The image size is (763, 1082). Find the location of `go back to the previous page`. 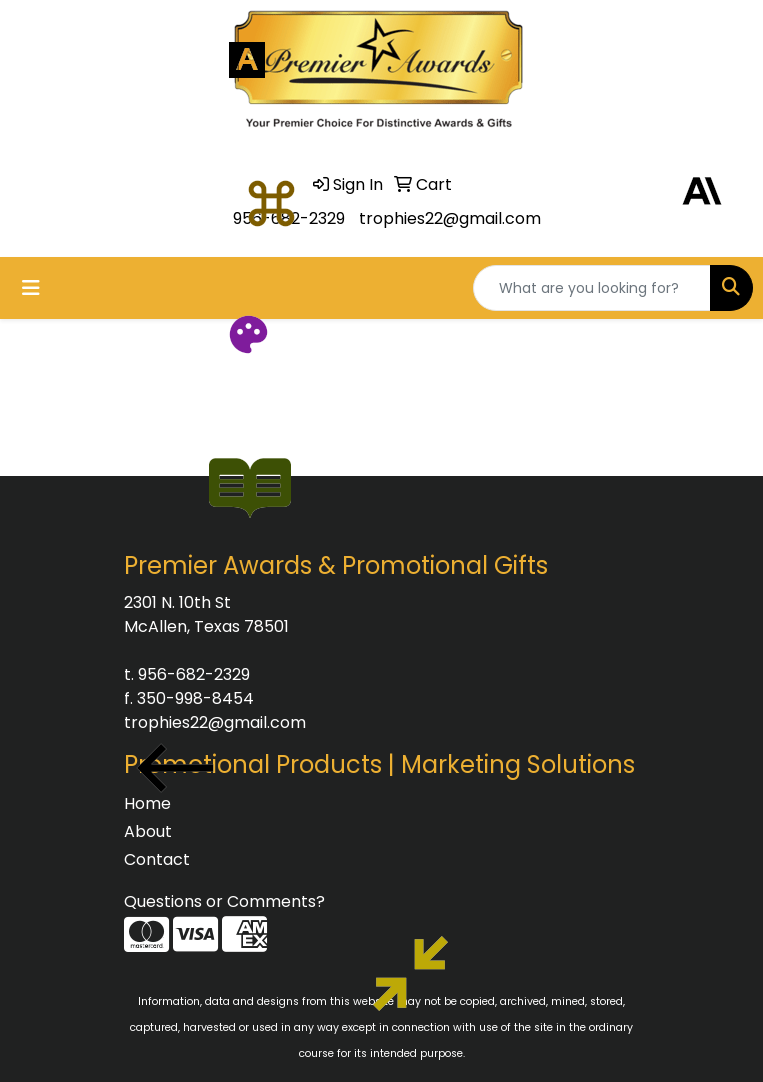

go back to the previous page is located at coordinates (175, 768).